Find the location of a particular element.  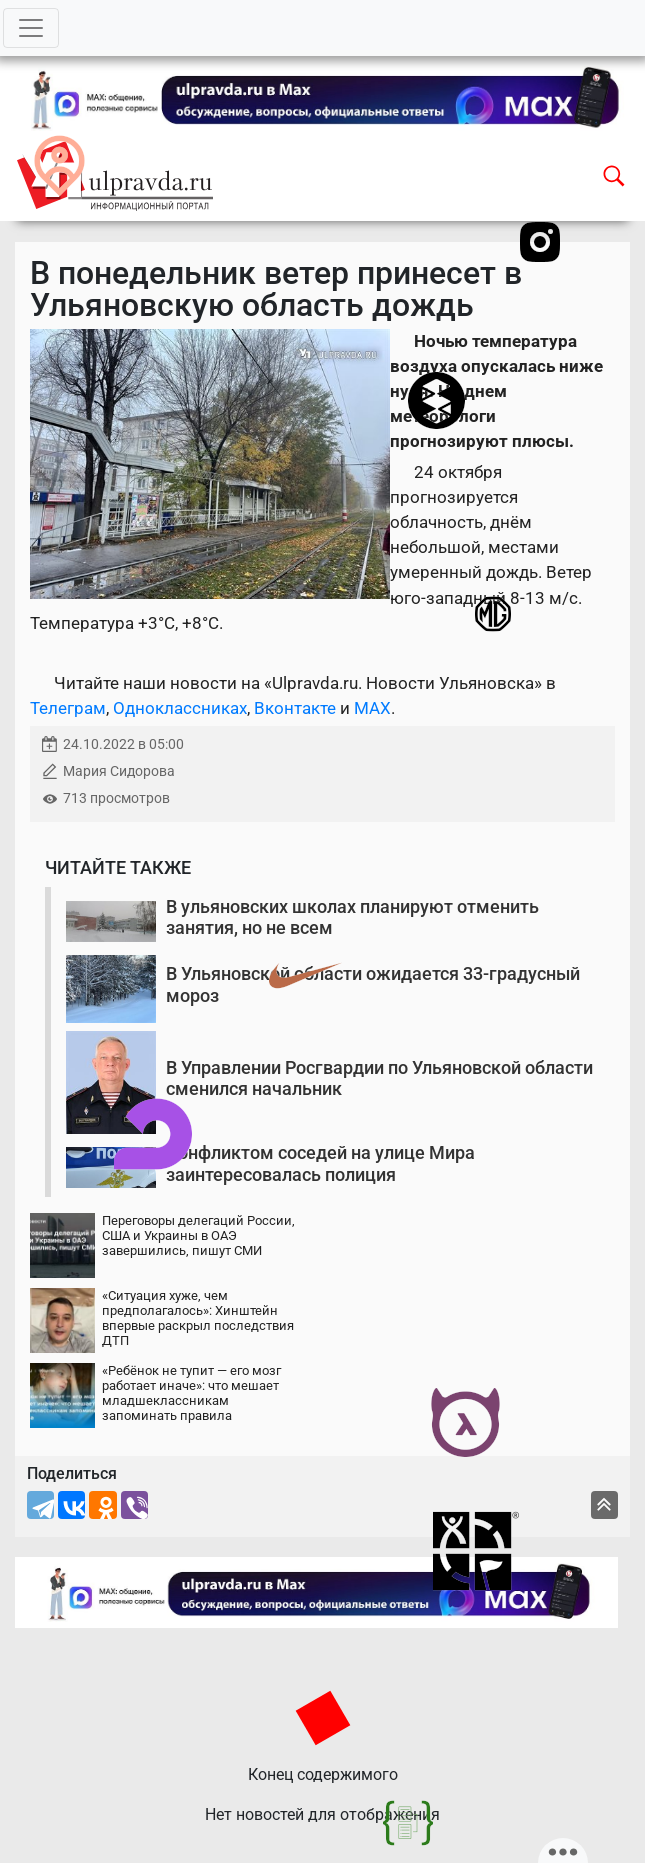

hasura platform logo is located at coordinates (465, 1422).